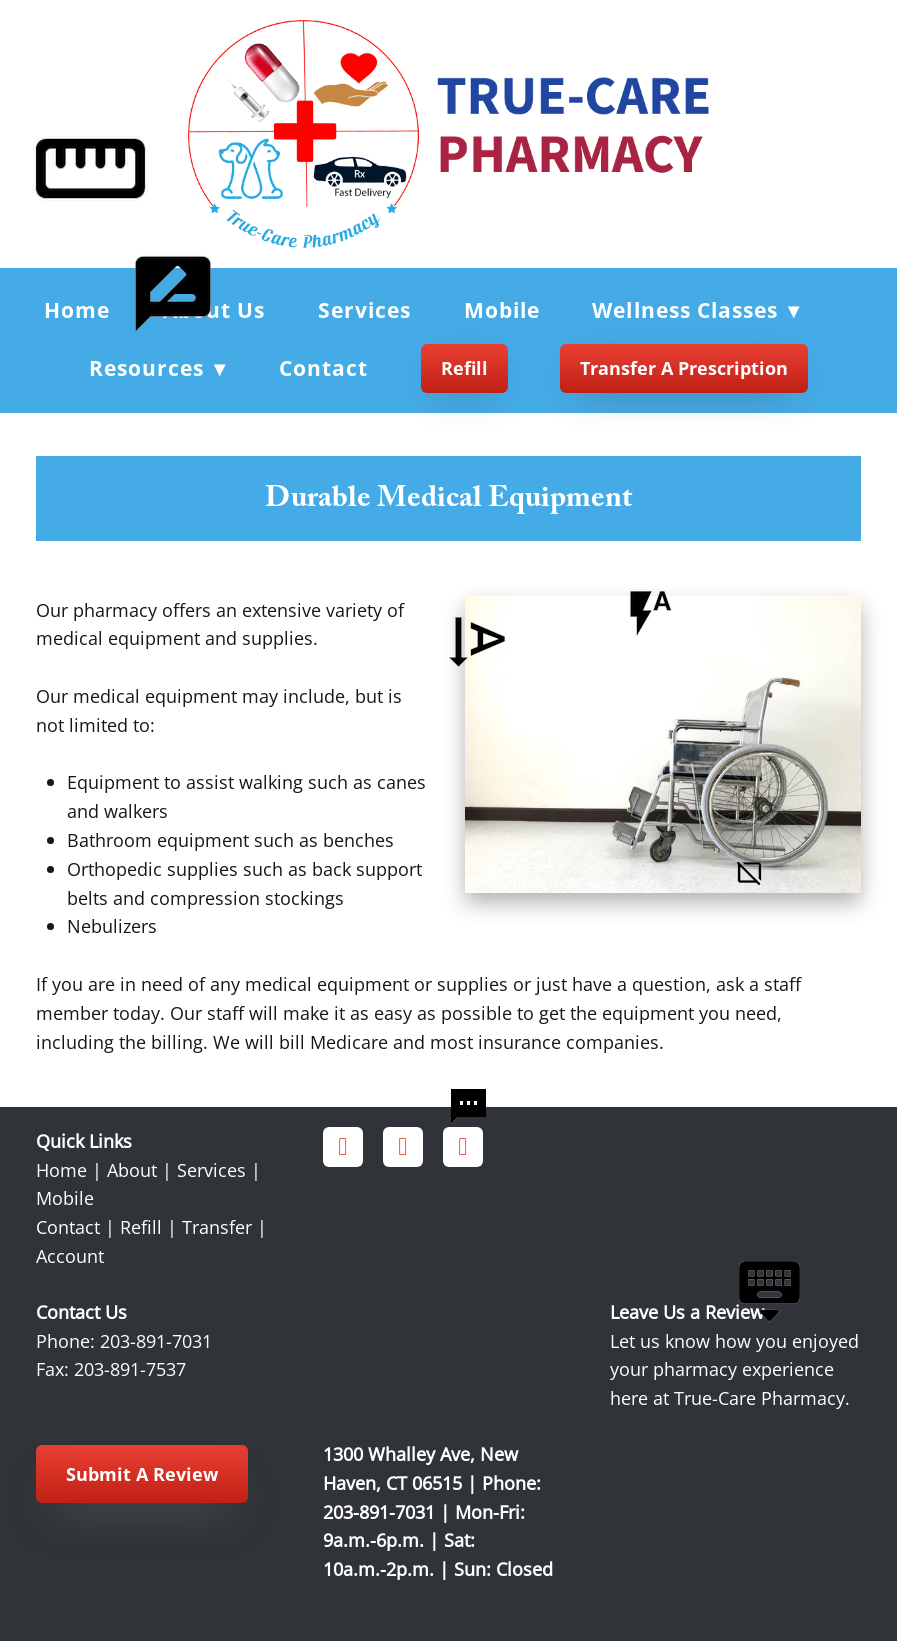 Image resolution: width=897 pixels, height=1641 pixels. Describe the element at coordinates (649, 612) in the screenshot. I see `set camera flash to automatic mode` at that location.